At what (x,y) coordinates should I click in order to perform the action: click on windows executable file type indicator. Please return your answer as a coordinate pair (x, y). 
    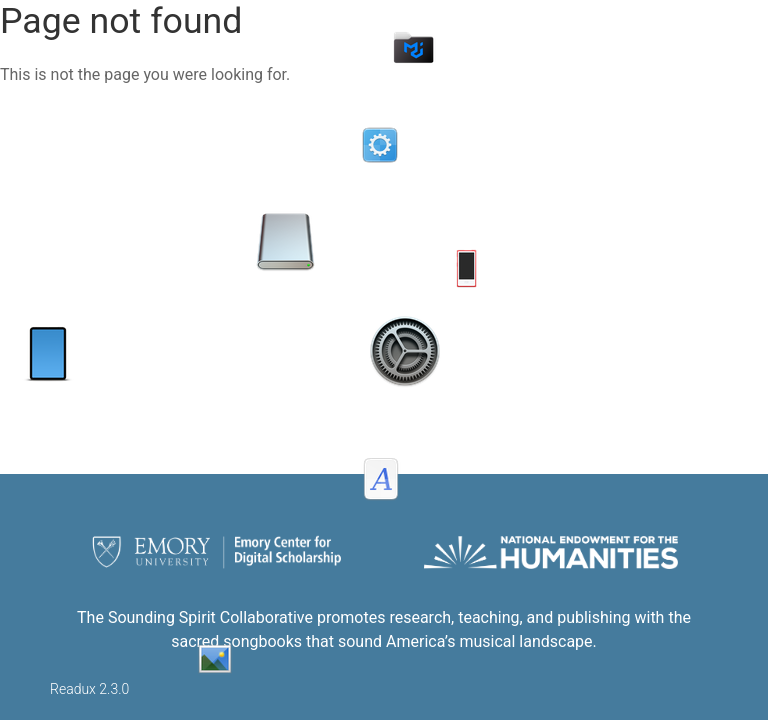
    Looking at the image, I should click on (380, 145).